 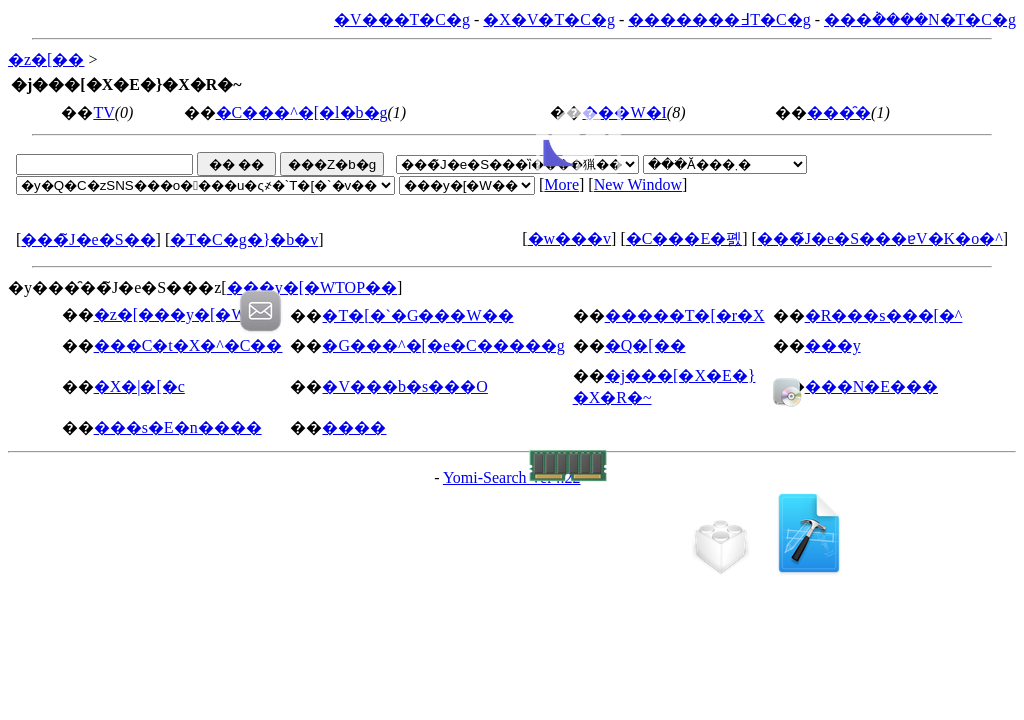 What do you see at coordinates (578, 134) in the screenshot?
I see `generate or build a media library` at bounding box center [578, 134].